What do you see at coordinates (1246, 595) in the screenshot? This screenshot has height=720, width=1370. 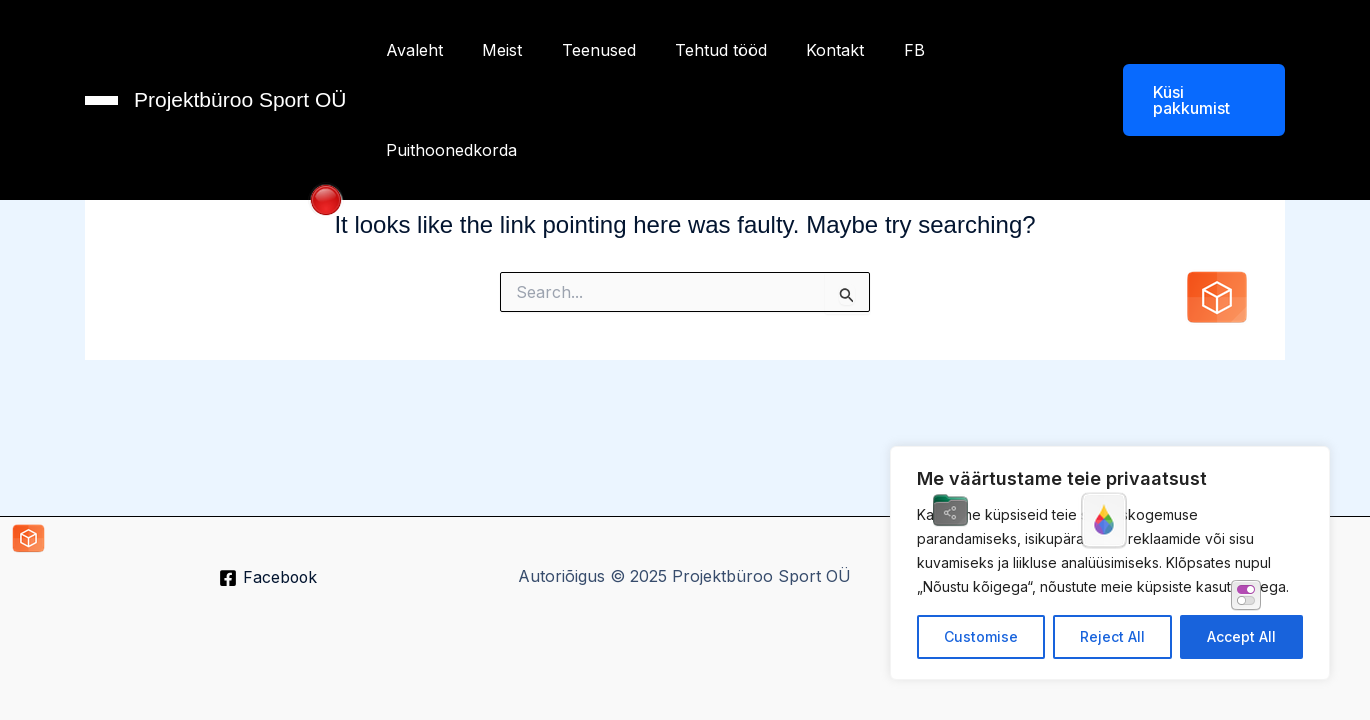 I see `open system settings` at bounding box center [1246, 595].